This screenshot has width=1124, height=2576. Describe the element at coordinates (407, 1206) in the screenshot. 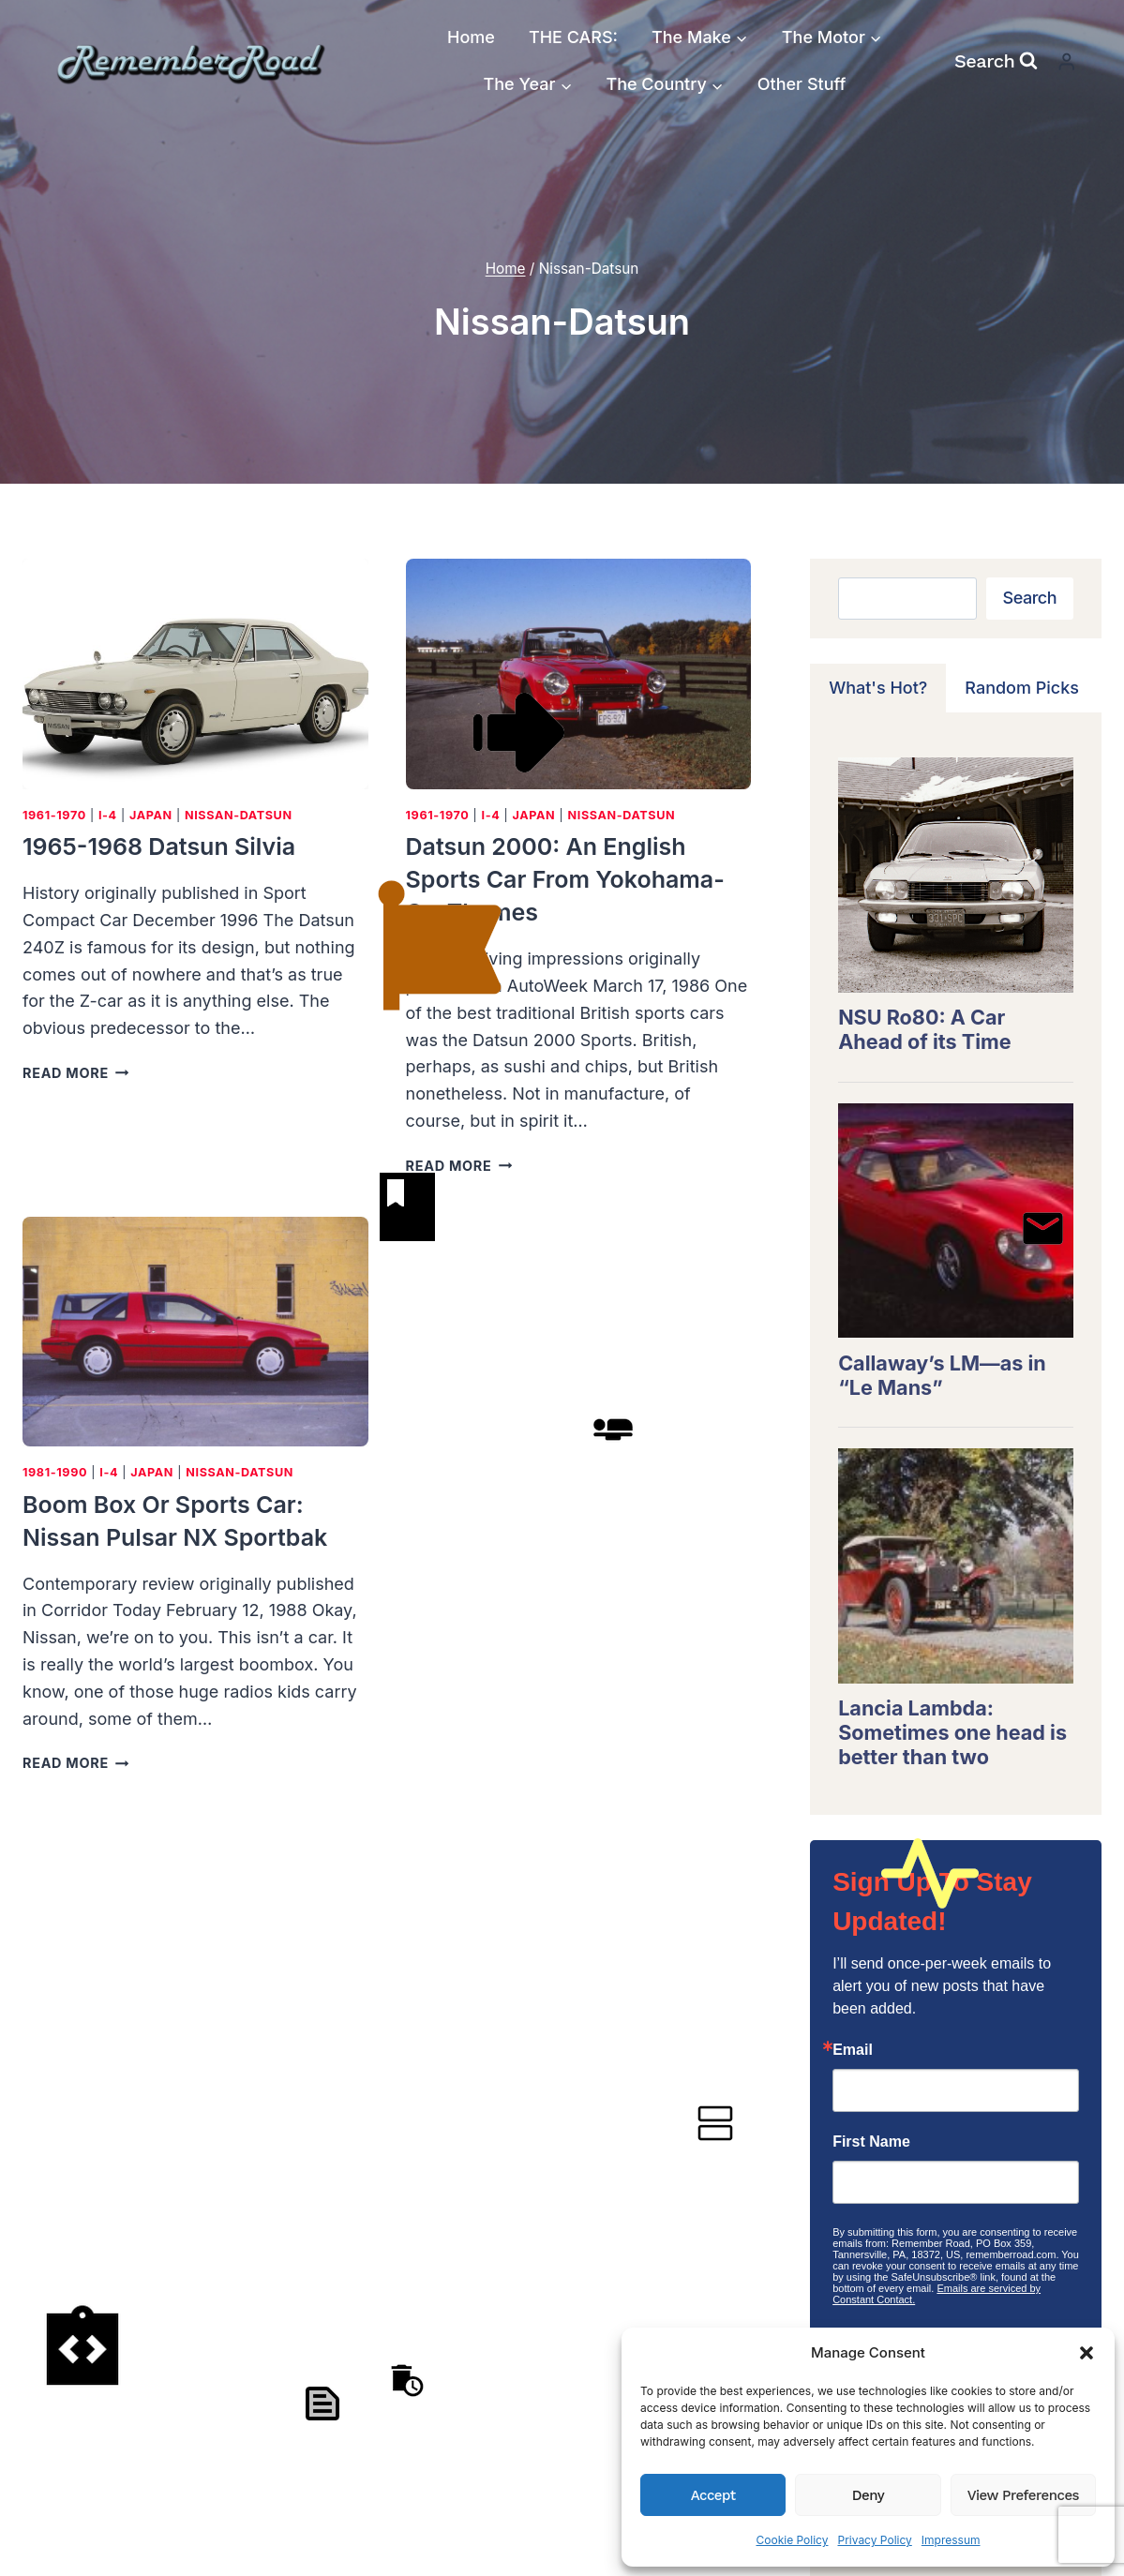

I see `access your classes or courses` at that location.